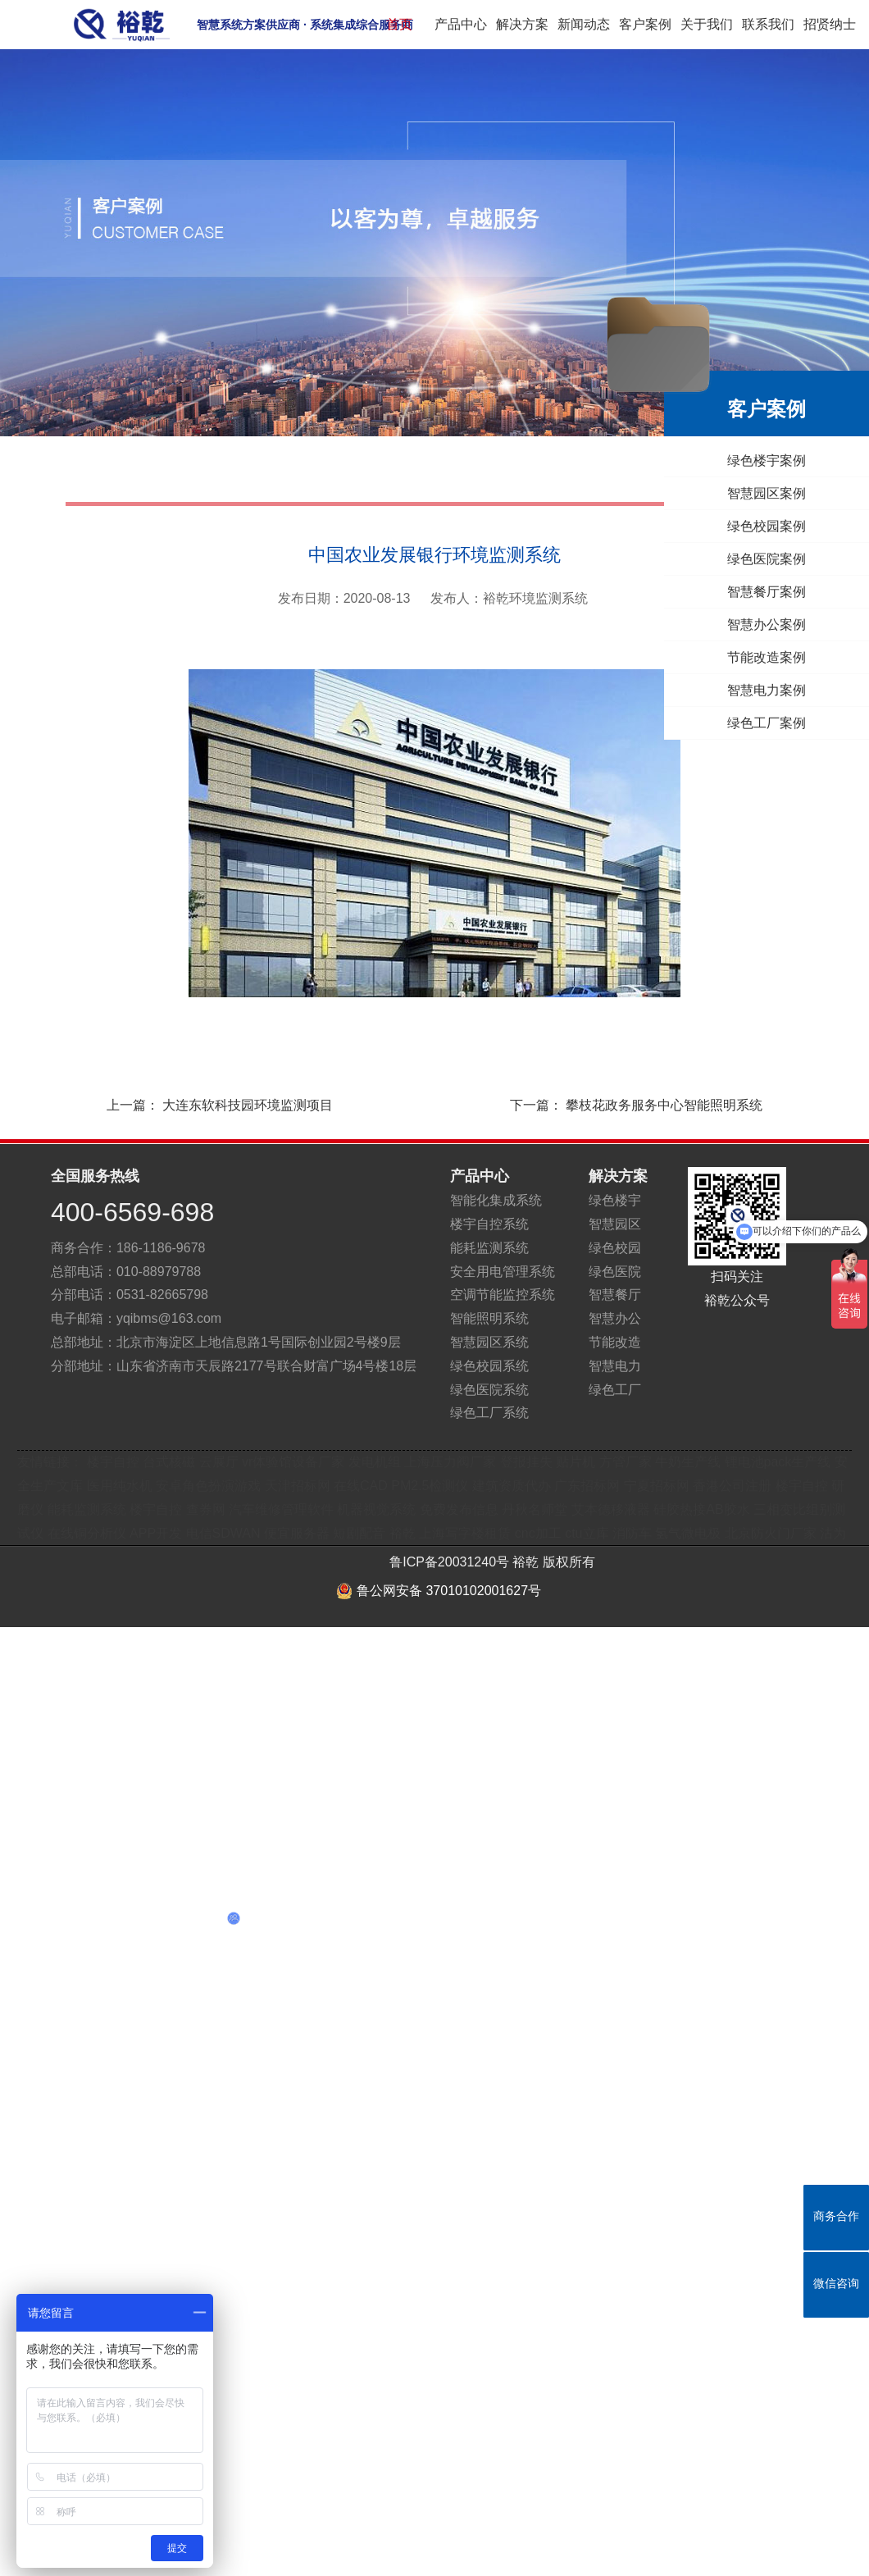 Image resolution: width=869 pixels, height=2576 pixels. Describe the element at coordinates (234, 1918) in the screenshot. I see `switch to a different user account` at that location.